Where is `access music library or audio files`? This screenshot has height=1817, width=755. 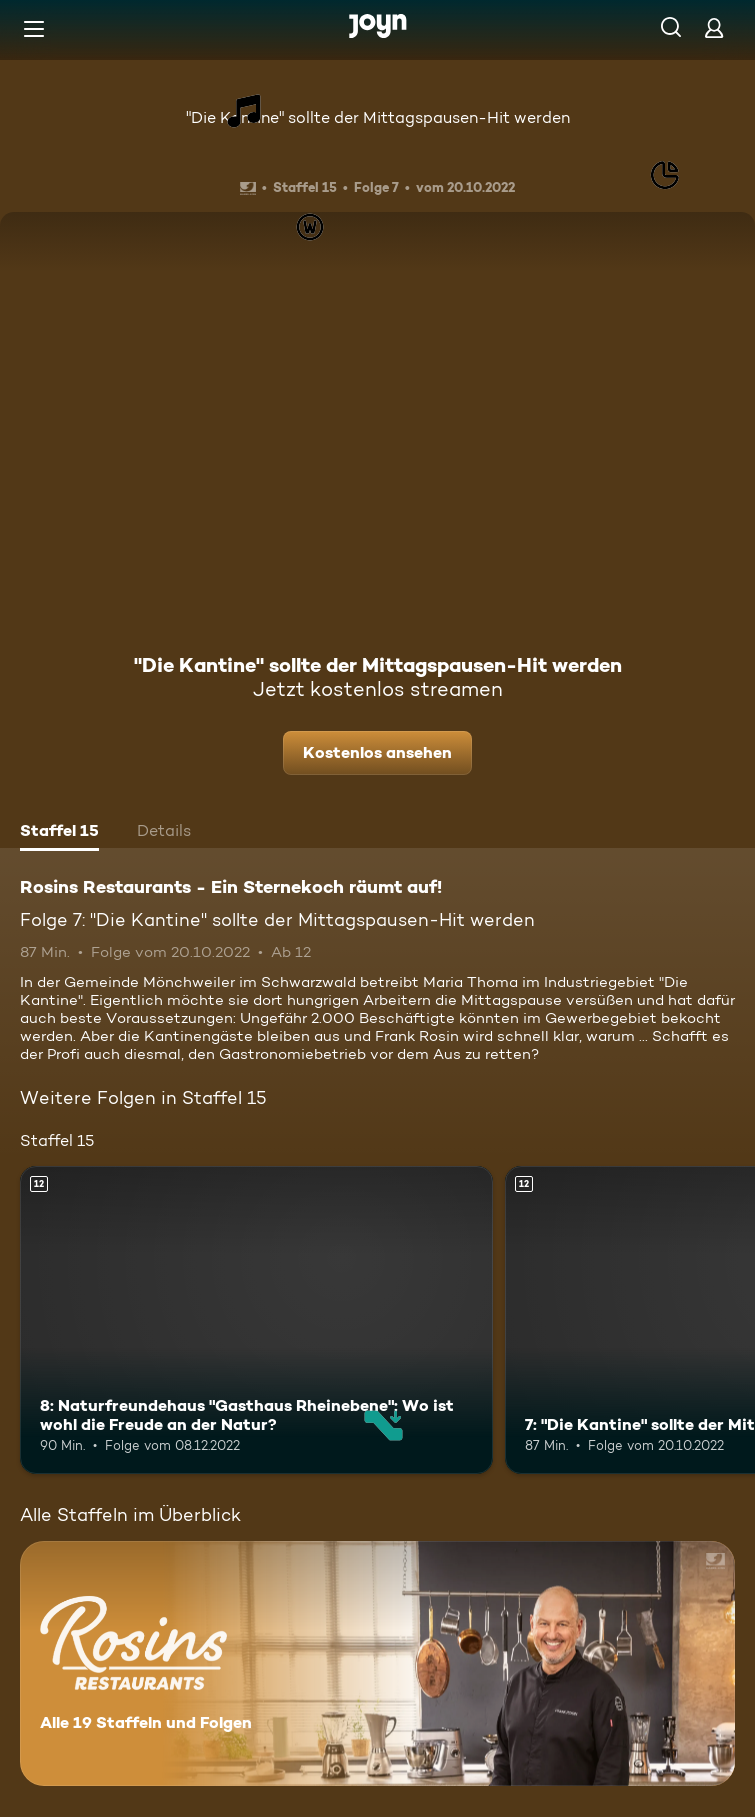 access music library or audio files is located at coordinates (245, 112).